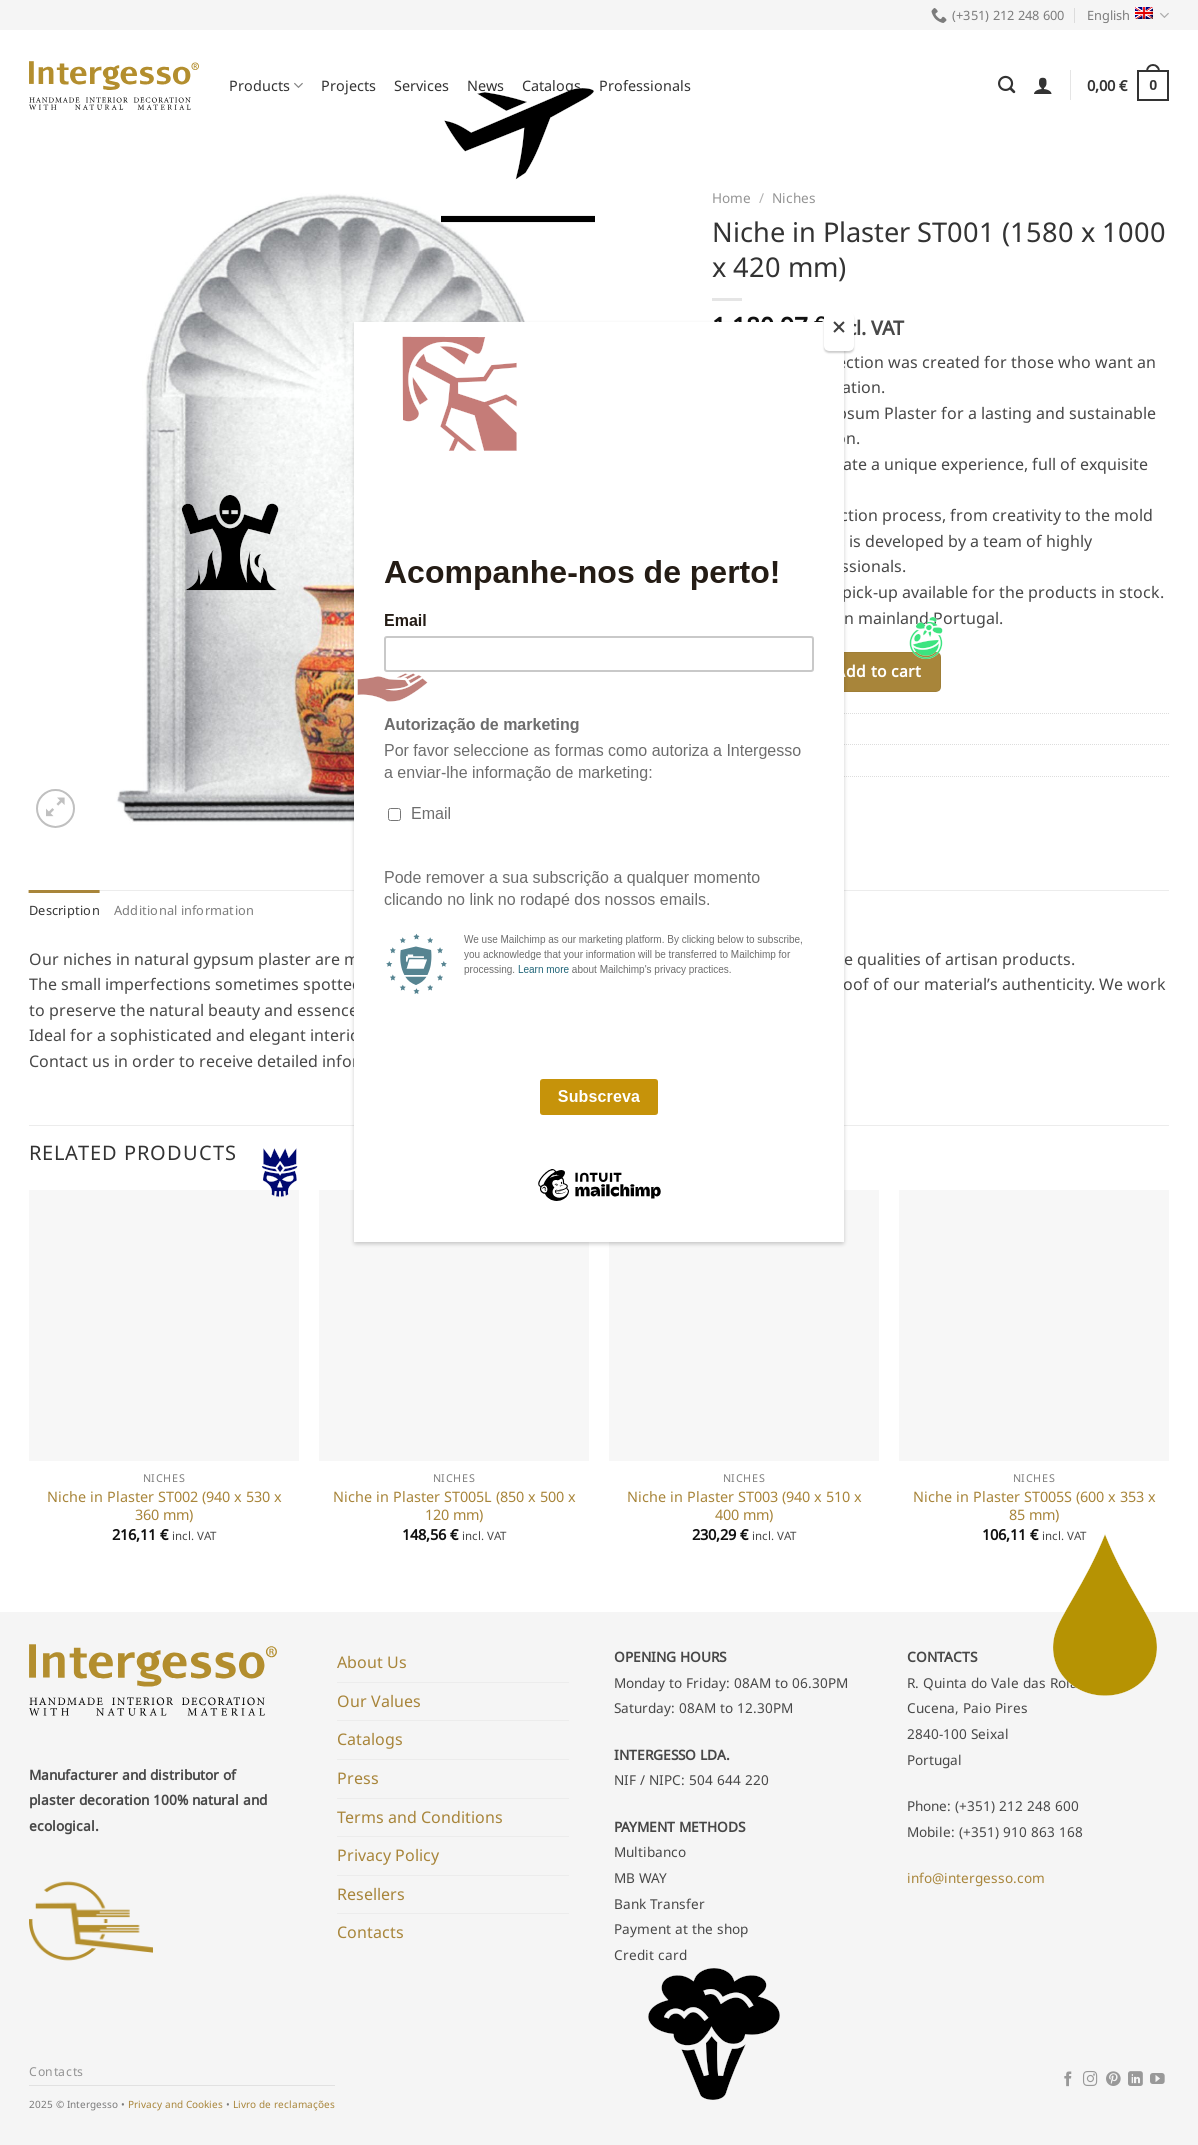 The height and width of the screenshot is (2145, 1198). I want to click on summon or activate ifrit character, so click(231, 543).